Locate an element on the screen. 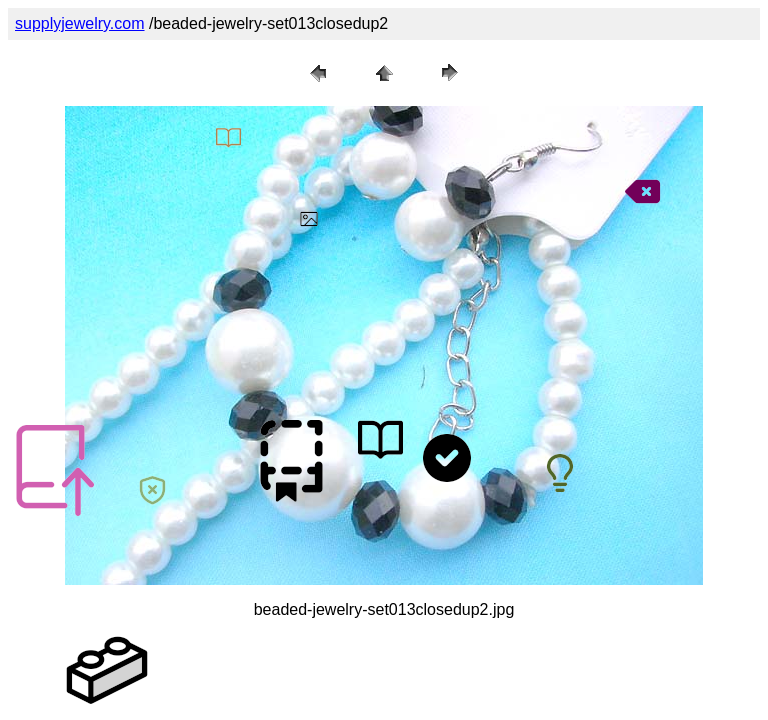 The height and width of the screenshot is (720, 768). access documentation or readme is located at coordinates (380, 440).